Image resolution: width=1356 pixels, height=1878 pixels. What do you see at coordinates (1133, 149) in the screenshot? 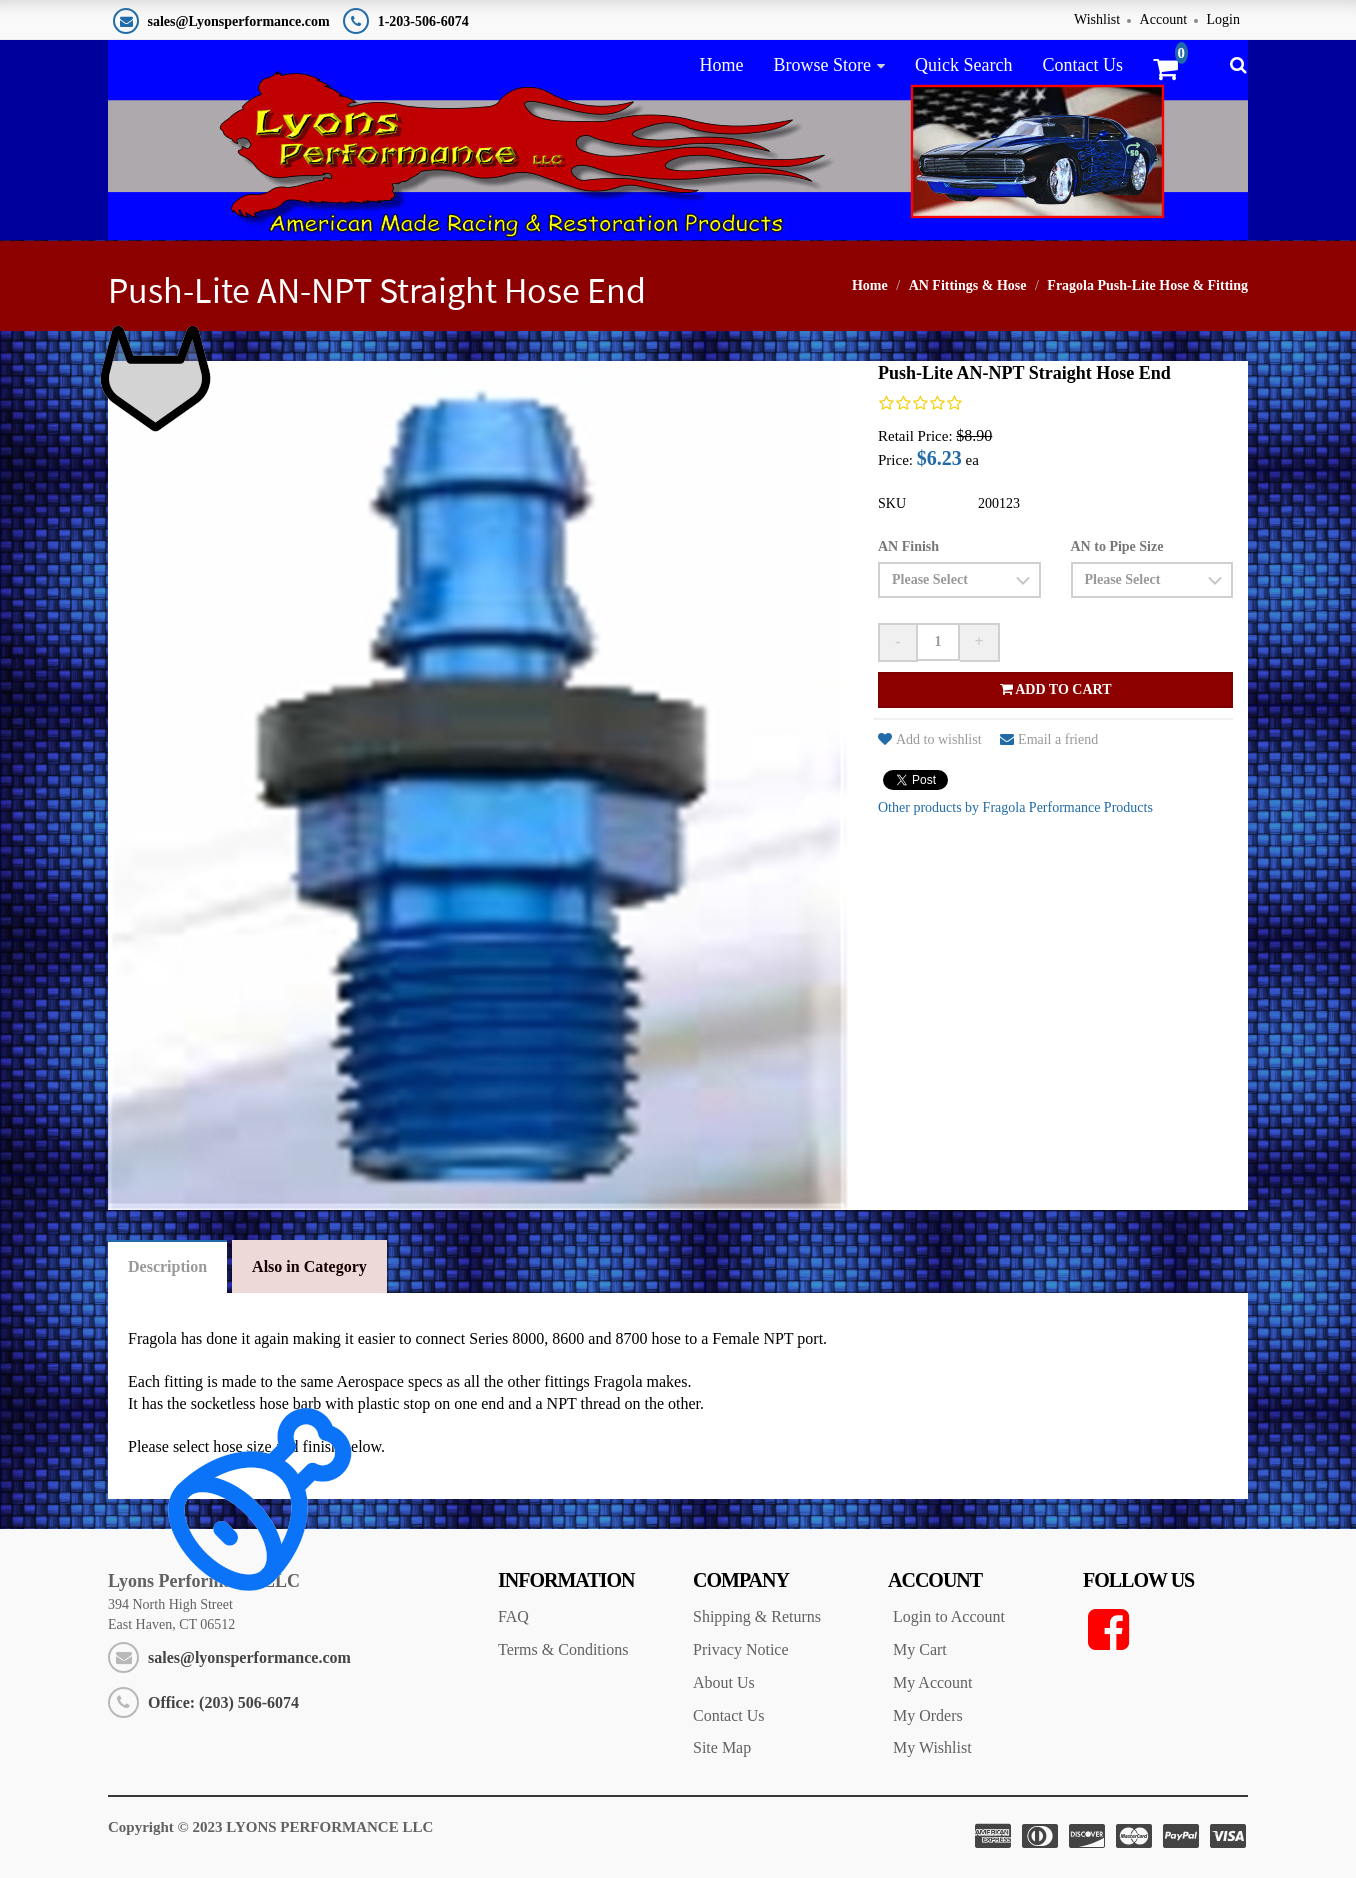
I see `skip forward 50 seconds` at bounding box center [1133, 149].